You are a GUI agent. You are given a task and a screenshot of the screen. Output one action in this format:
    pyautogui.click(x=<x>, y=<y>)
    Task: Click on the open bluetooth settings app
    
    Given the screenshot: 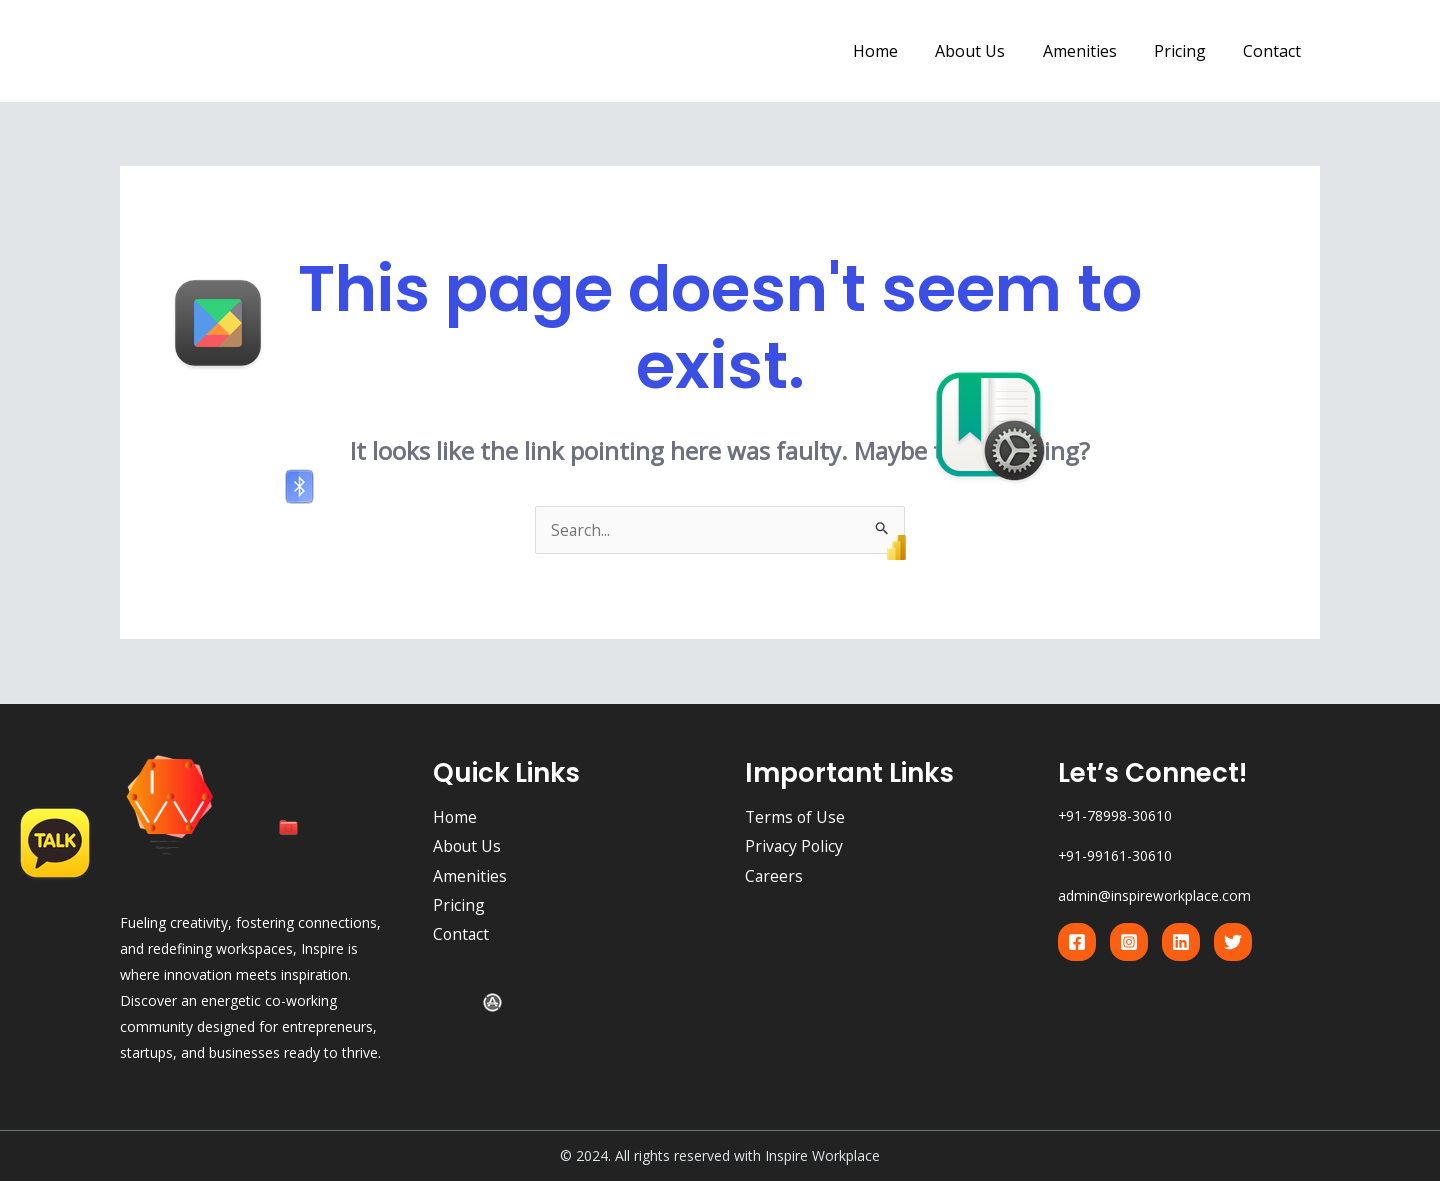 What is the action you would take?
    pyautogui.click(x=299, y=486)
    